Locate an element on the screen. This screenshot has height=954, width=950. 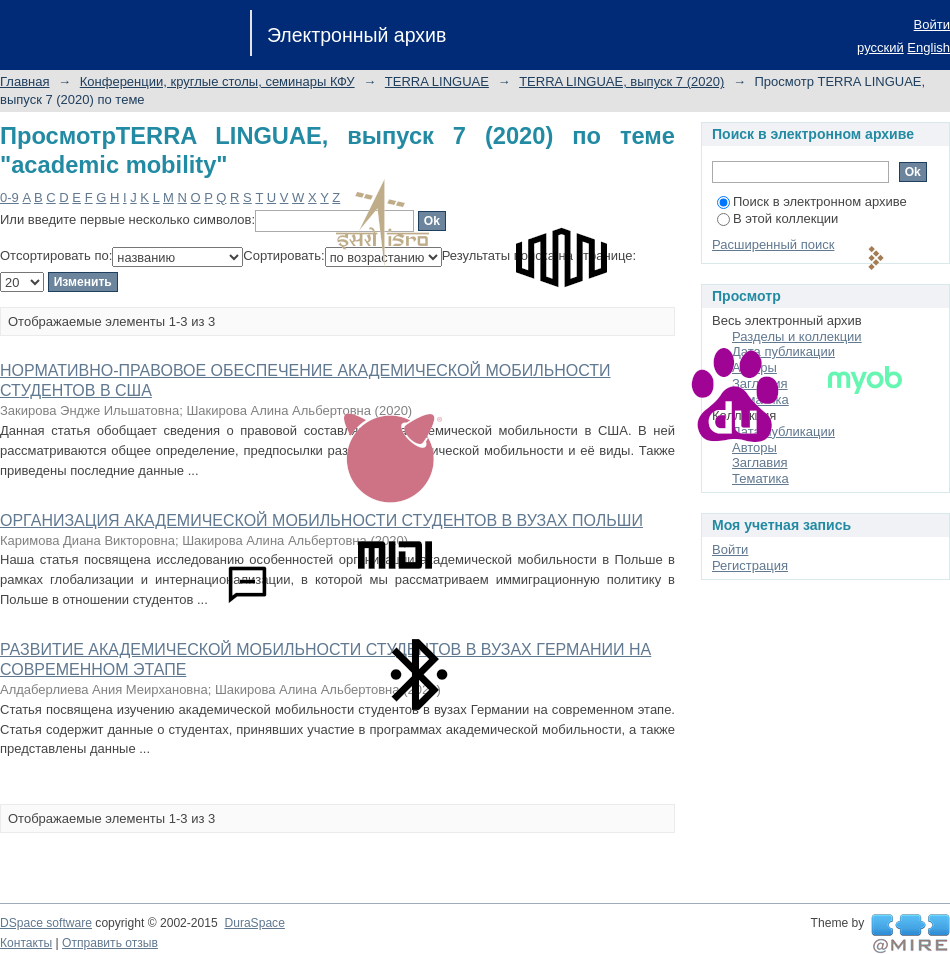
FreeBSD operating system logo is located at coordinates (393, 458).